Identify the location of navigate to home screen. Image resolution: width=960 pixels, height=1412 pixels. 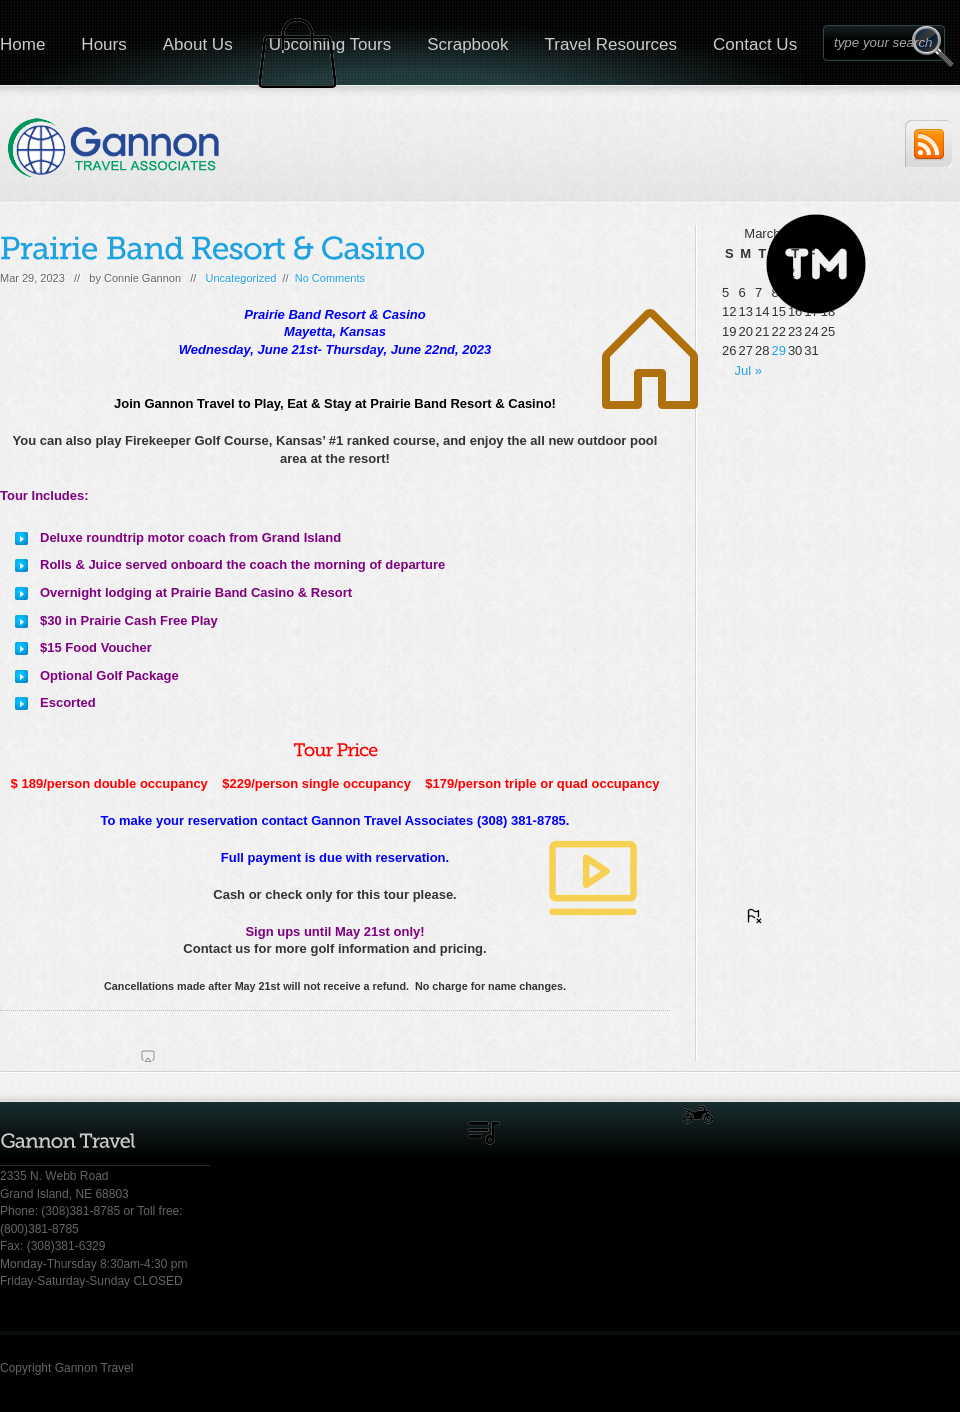
(650, 361).